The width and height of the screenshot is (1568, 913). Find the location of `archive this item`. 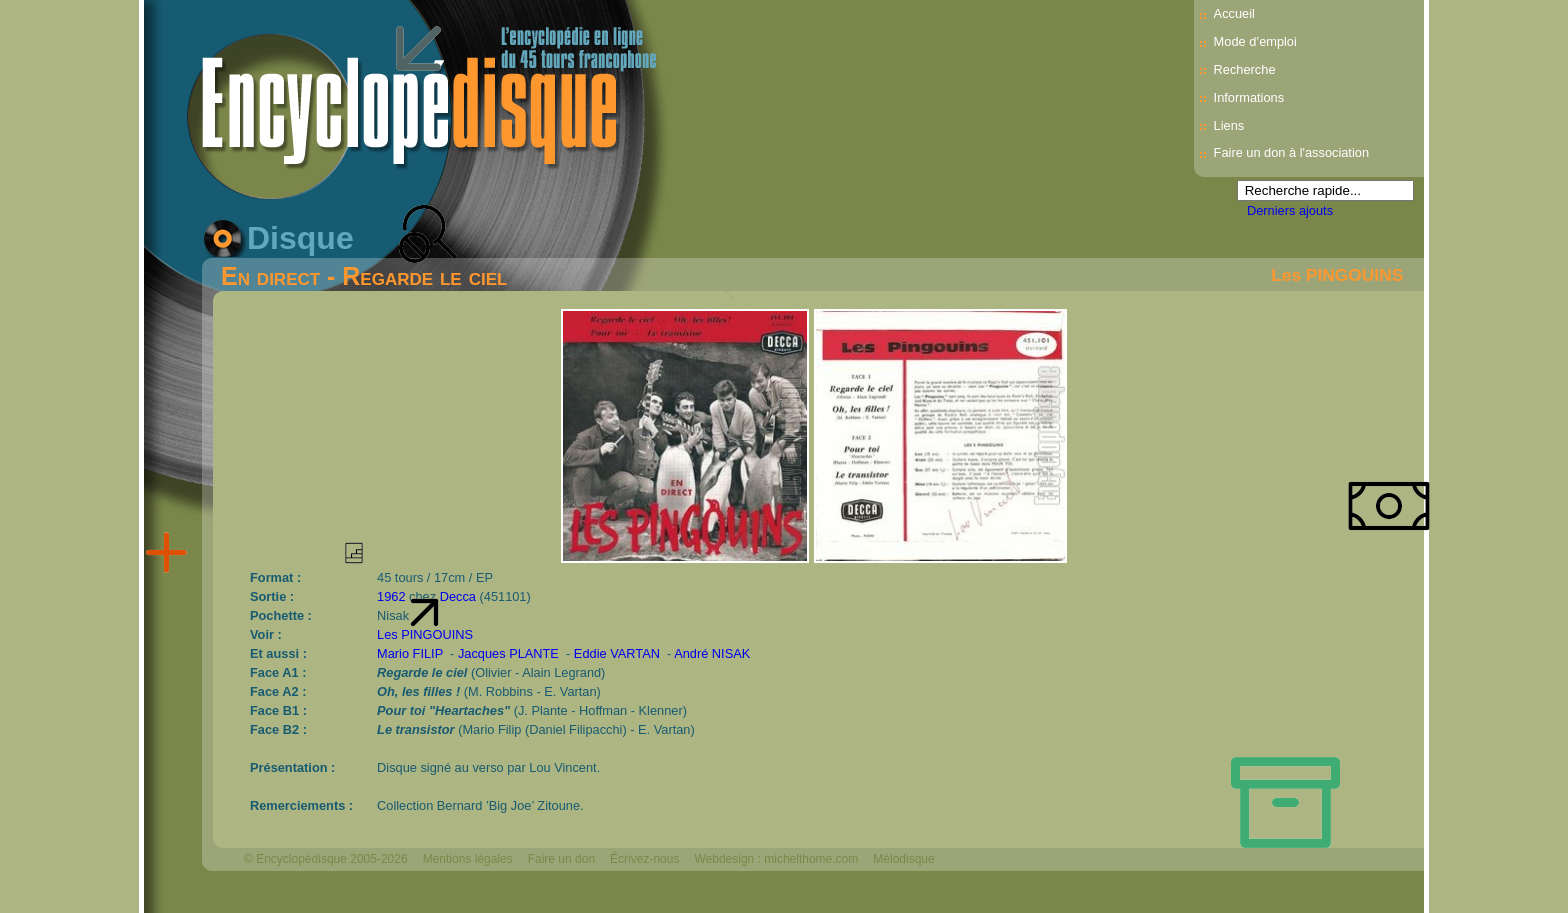

archive this item is located at coordinates (1285, 802).